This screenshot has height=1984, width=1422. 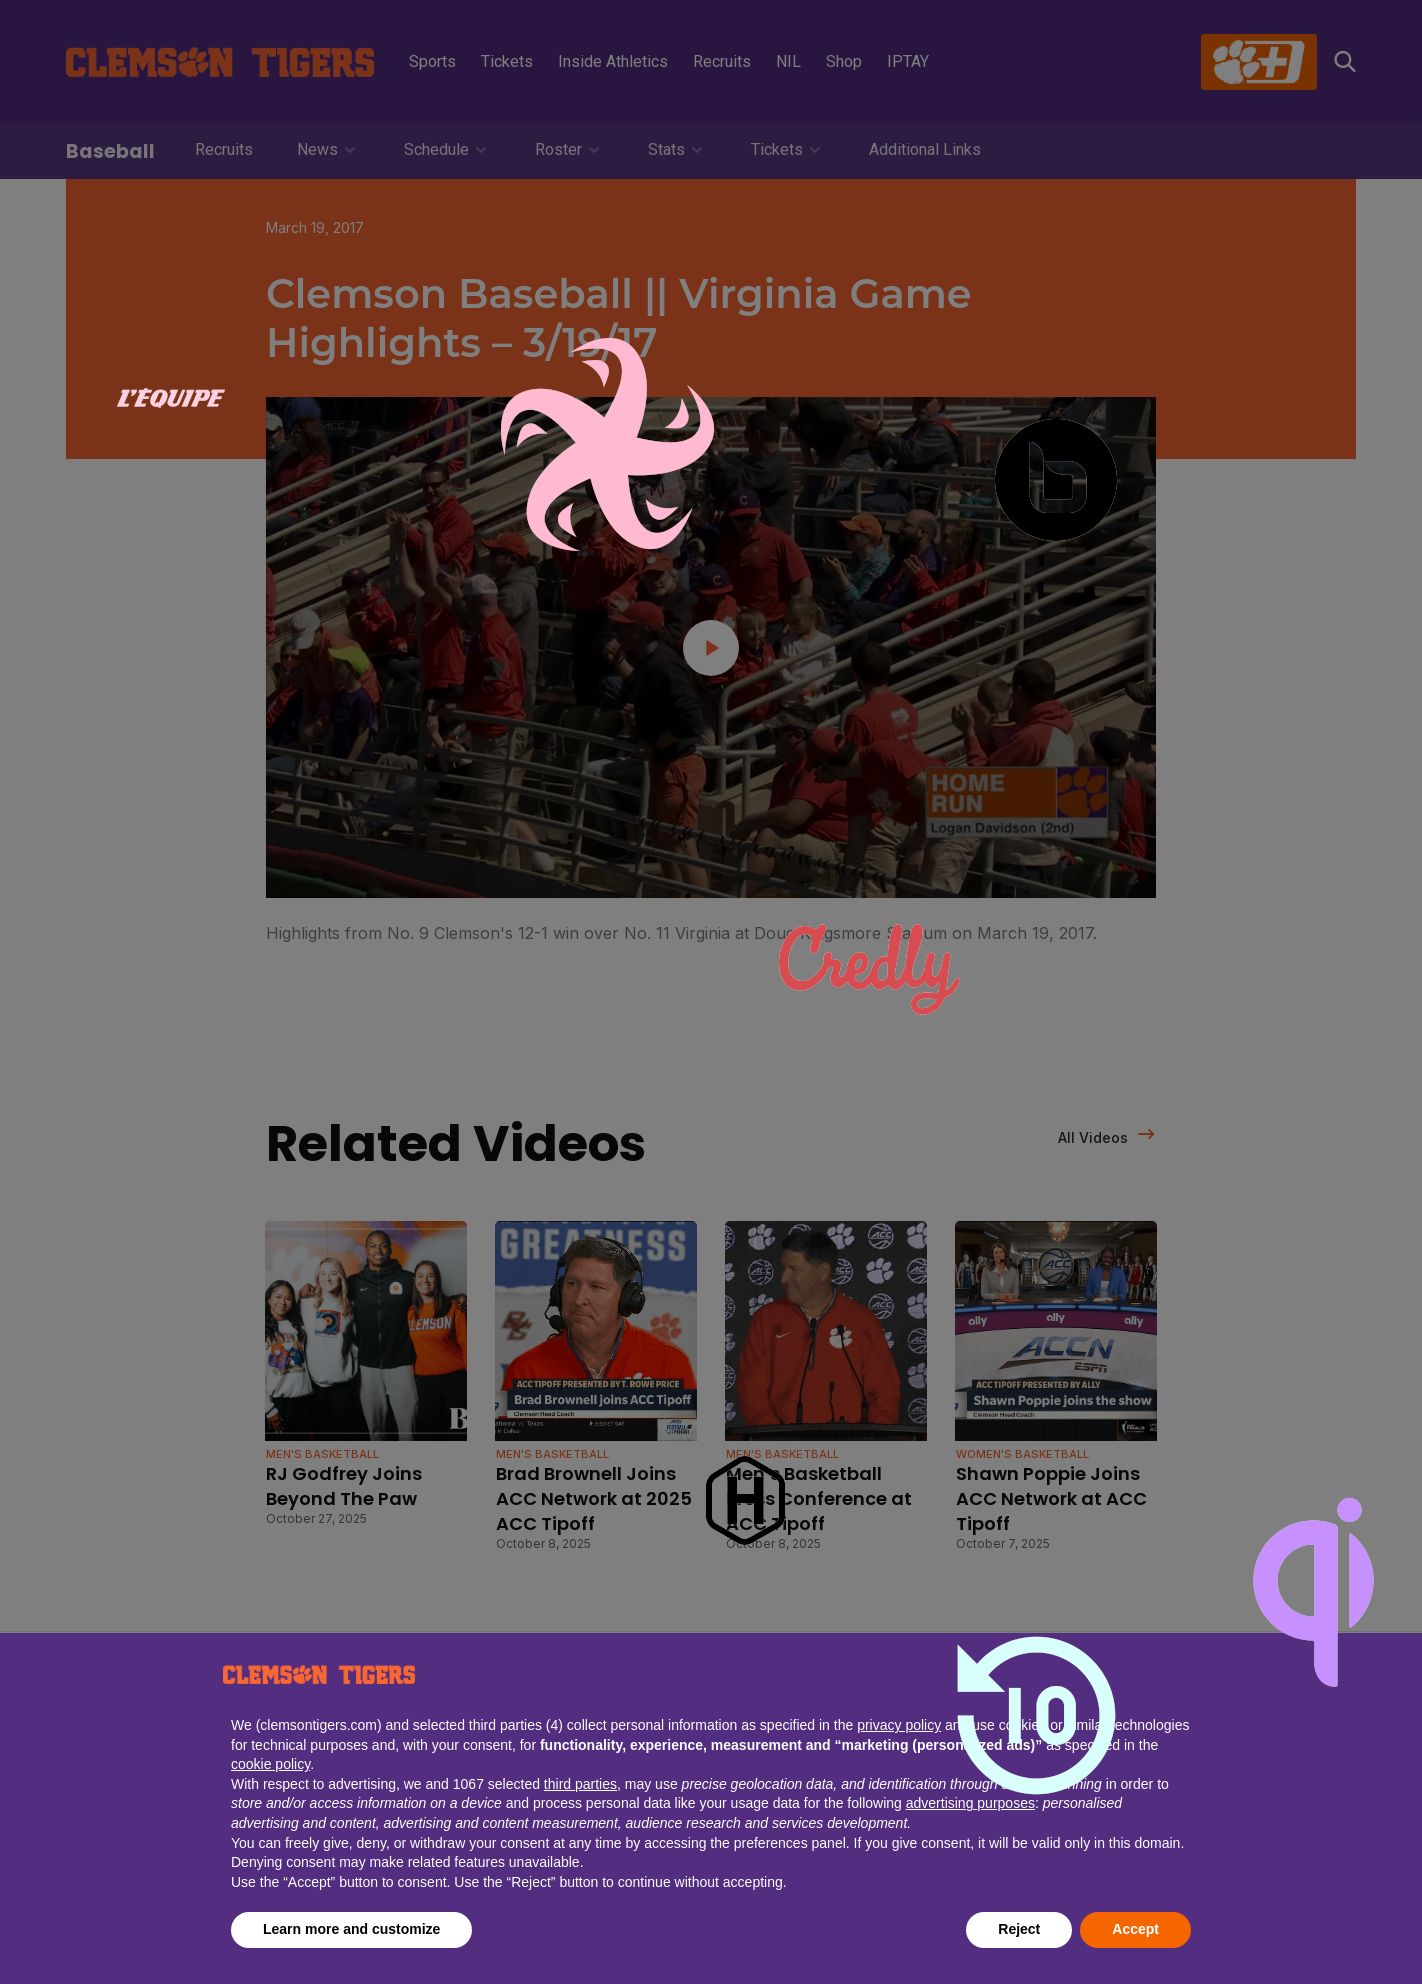 I want to click on skip back 10 seconds in media playback, so click(x=1036, y=1715).